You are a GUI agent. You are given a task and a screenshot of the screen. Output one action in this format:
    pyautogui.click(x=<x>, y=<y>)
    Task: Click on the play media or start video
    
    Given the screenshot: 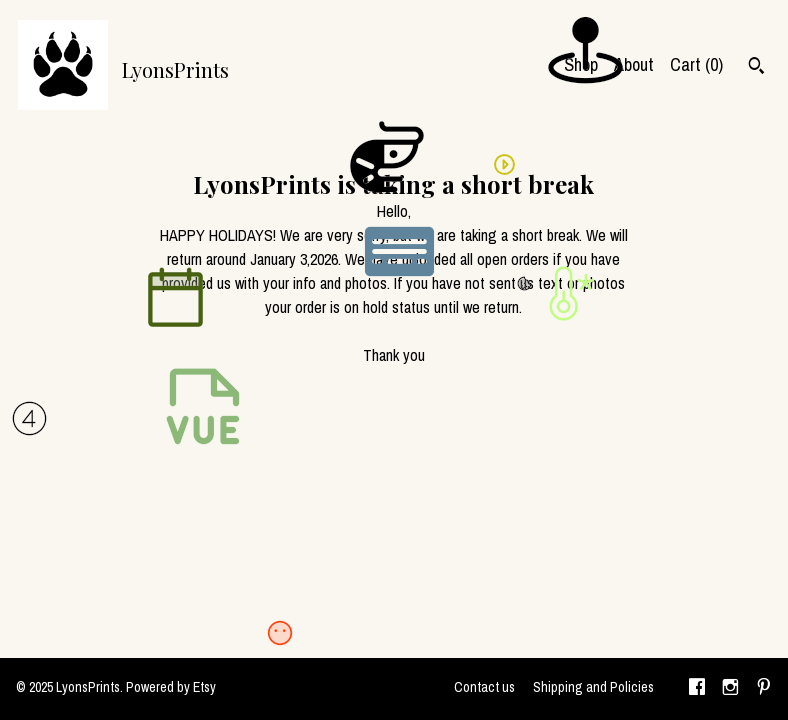 What is the action you would take?
    pyautogui.click(x=504, y=164)
    